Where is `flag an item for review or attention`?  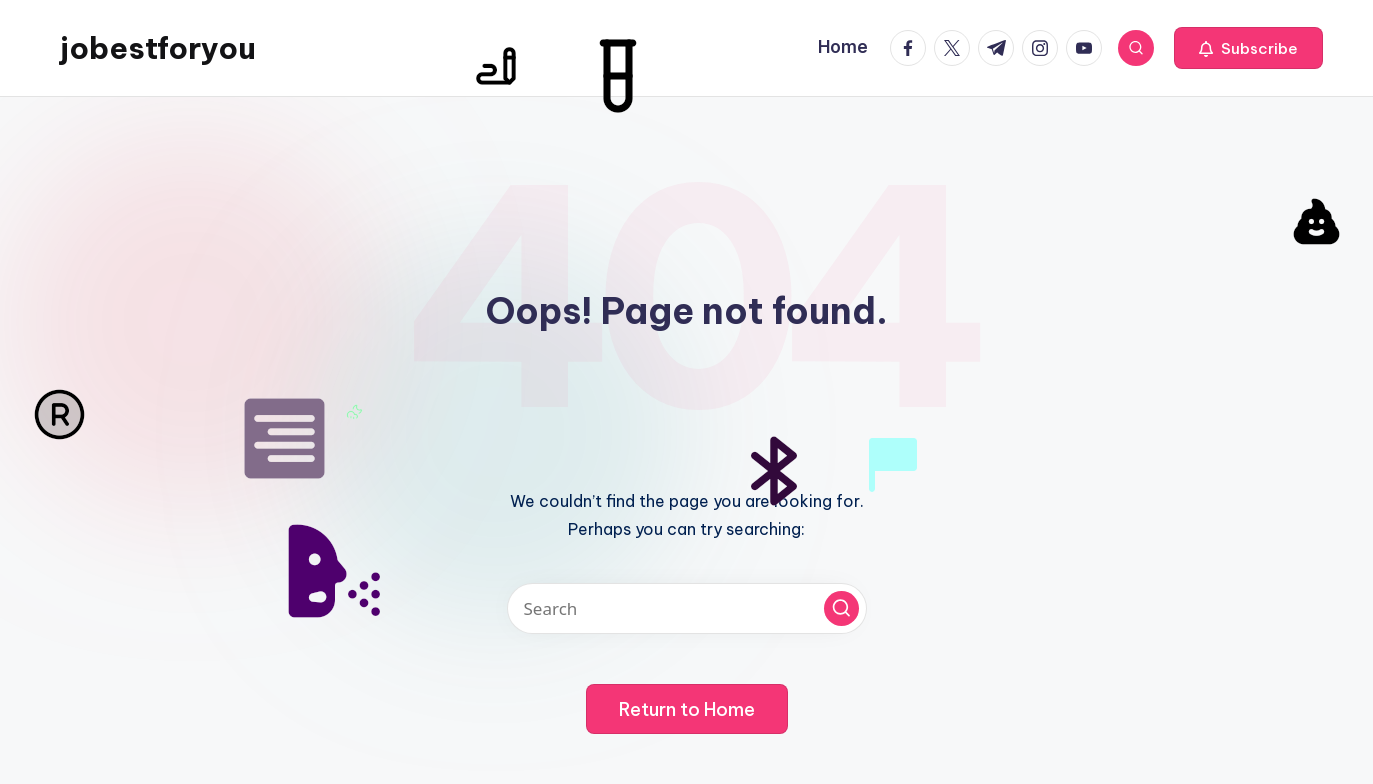 flag an item for review or attention is located at coordinates (893, 462).